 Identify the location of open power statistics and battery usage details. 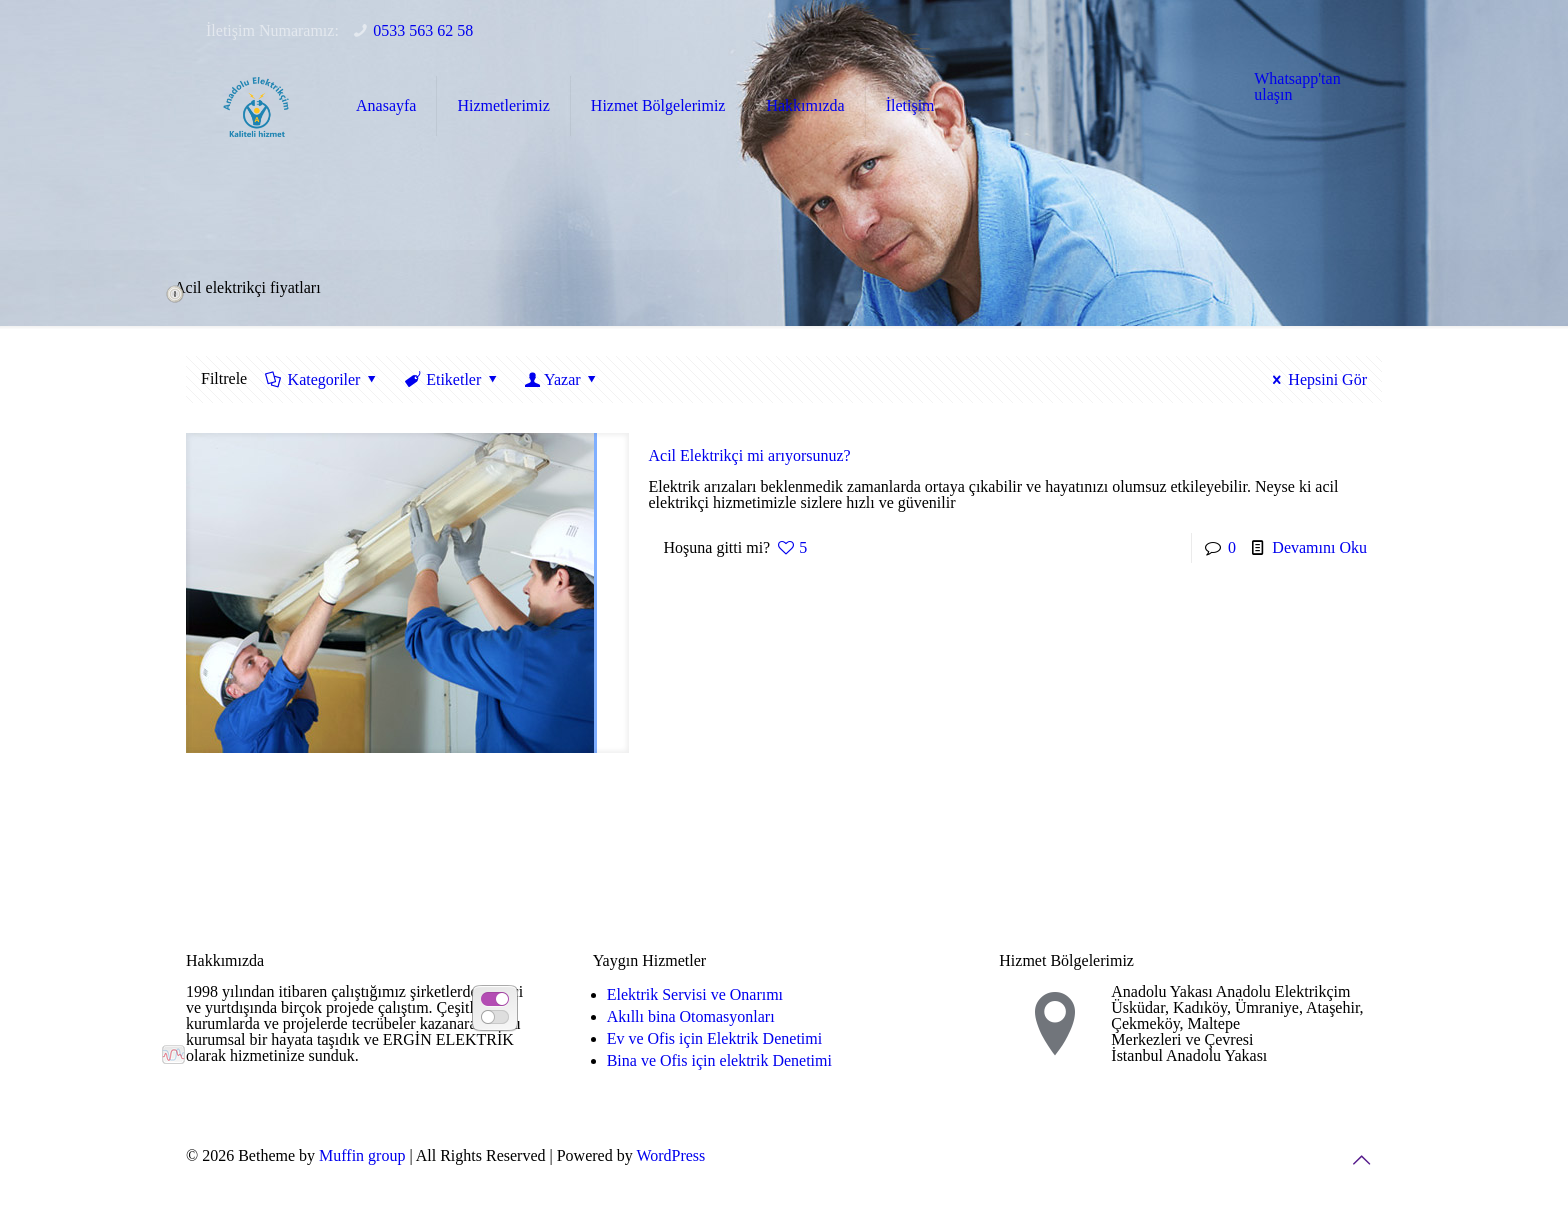
(173, 1054).